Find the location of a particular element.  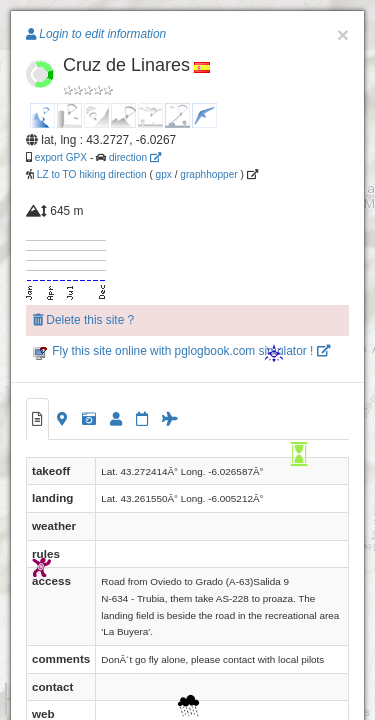

indicates rainy weather conditions is located at coordinates (188, 705).